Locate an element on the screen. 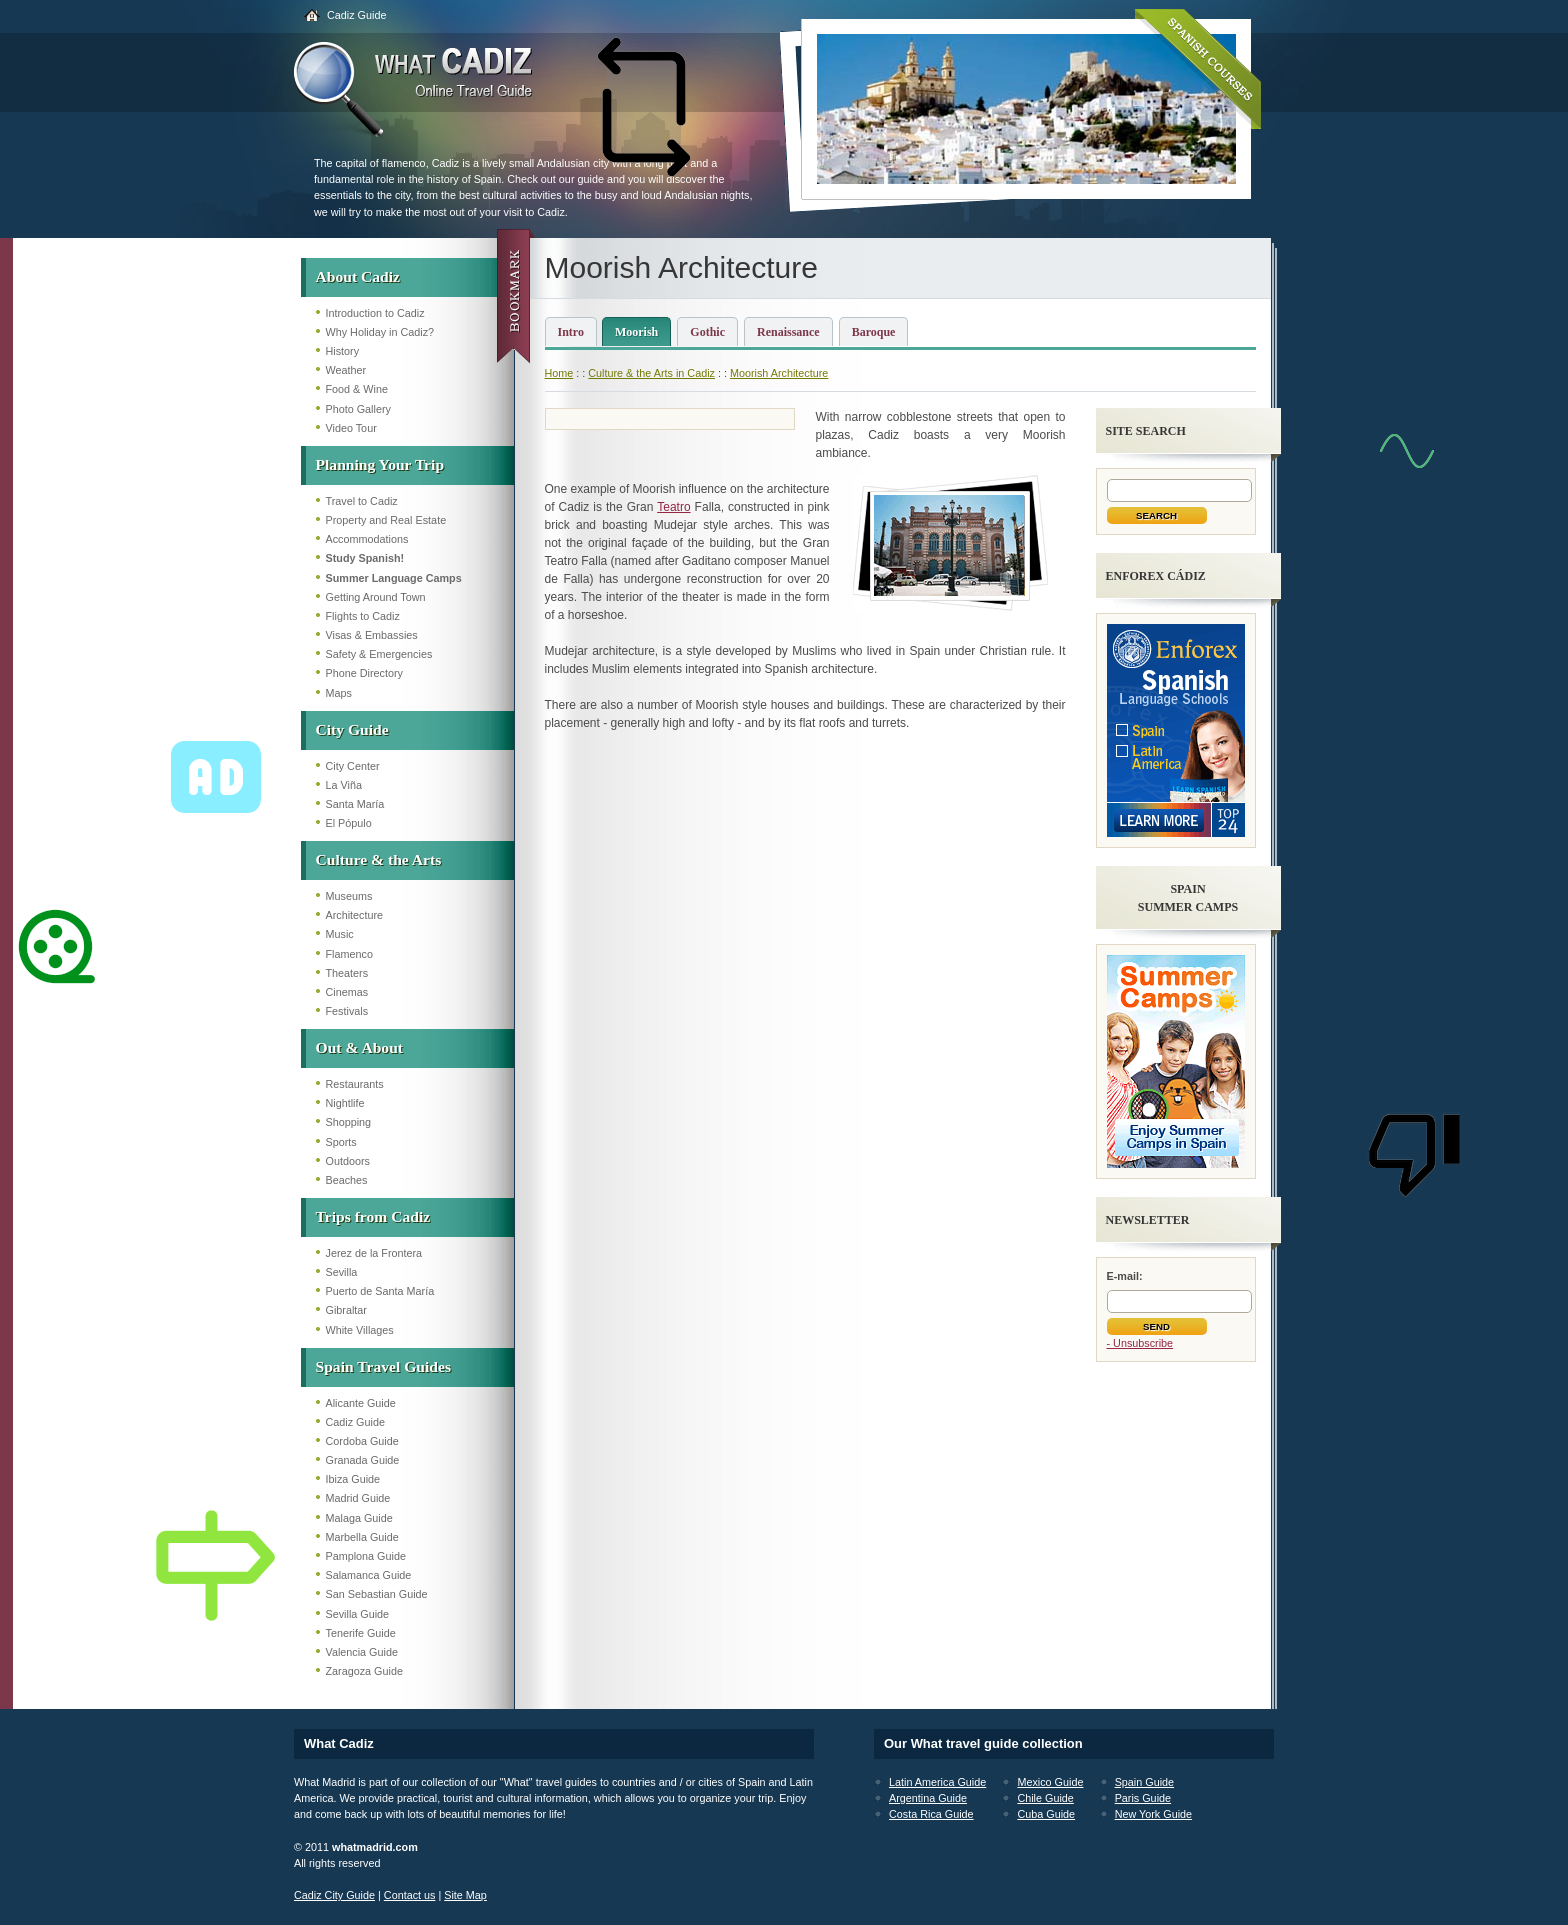 The height and width of the screenshot is (1925, 1568). access video or movie library is located at coordinates (55, 946).